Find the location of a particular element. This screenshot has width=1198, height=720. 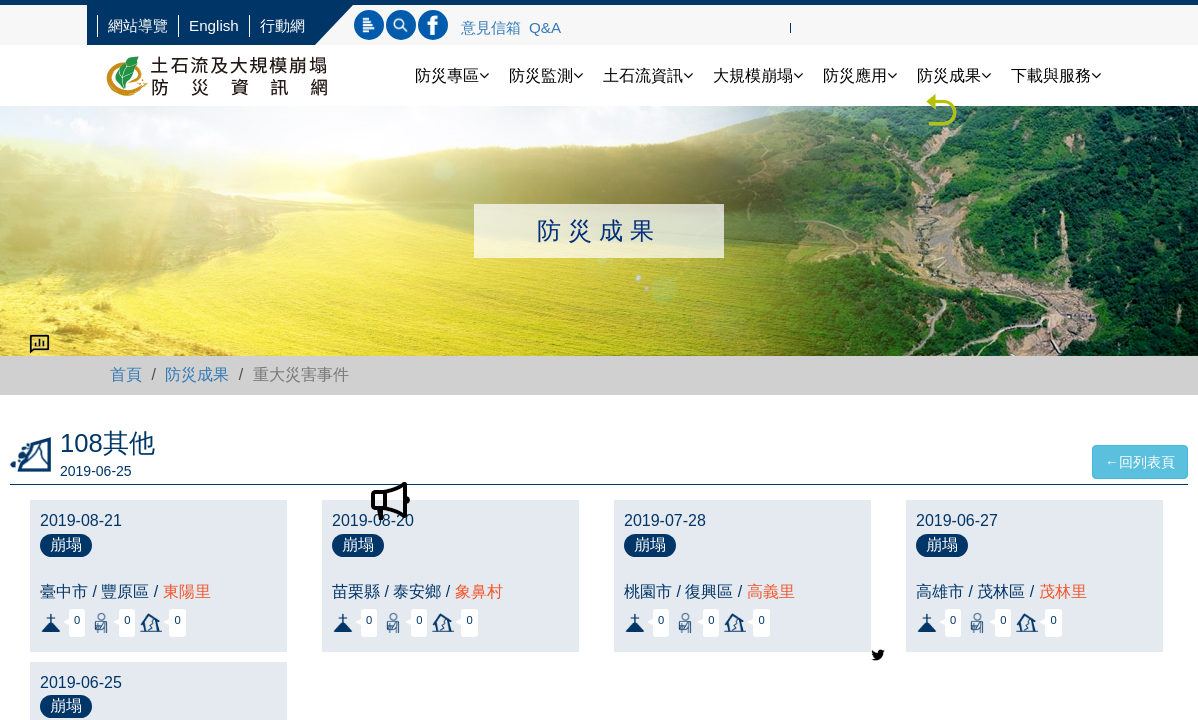

create a poll in chat is located at coordinates (39, 343).